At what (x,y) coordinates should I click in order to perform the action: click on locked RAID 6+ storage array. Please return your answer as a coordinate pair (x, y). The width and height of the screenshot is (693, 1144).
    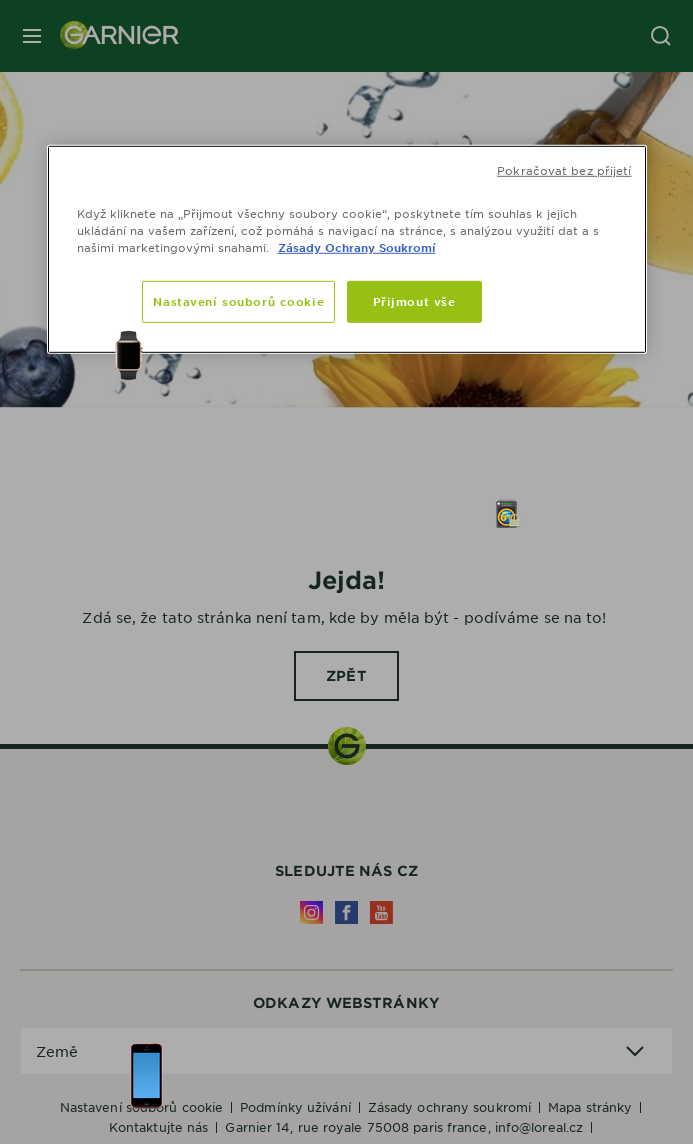
    Looking at the image, I should click on (506, 513).